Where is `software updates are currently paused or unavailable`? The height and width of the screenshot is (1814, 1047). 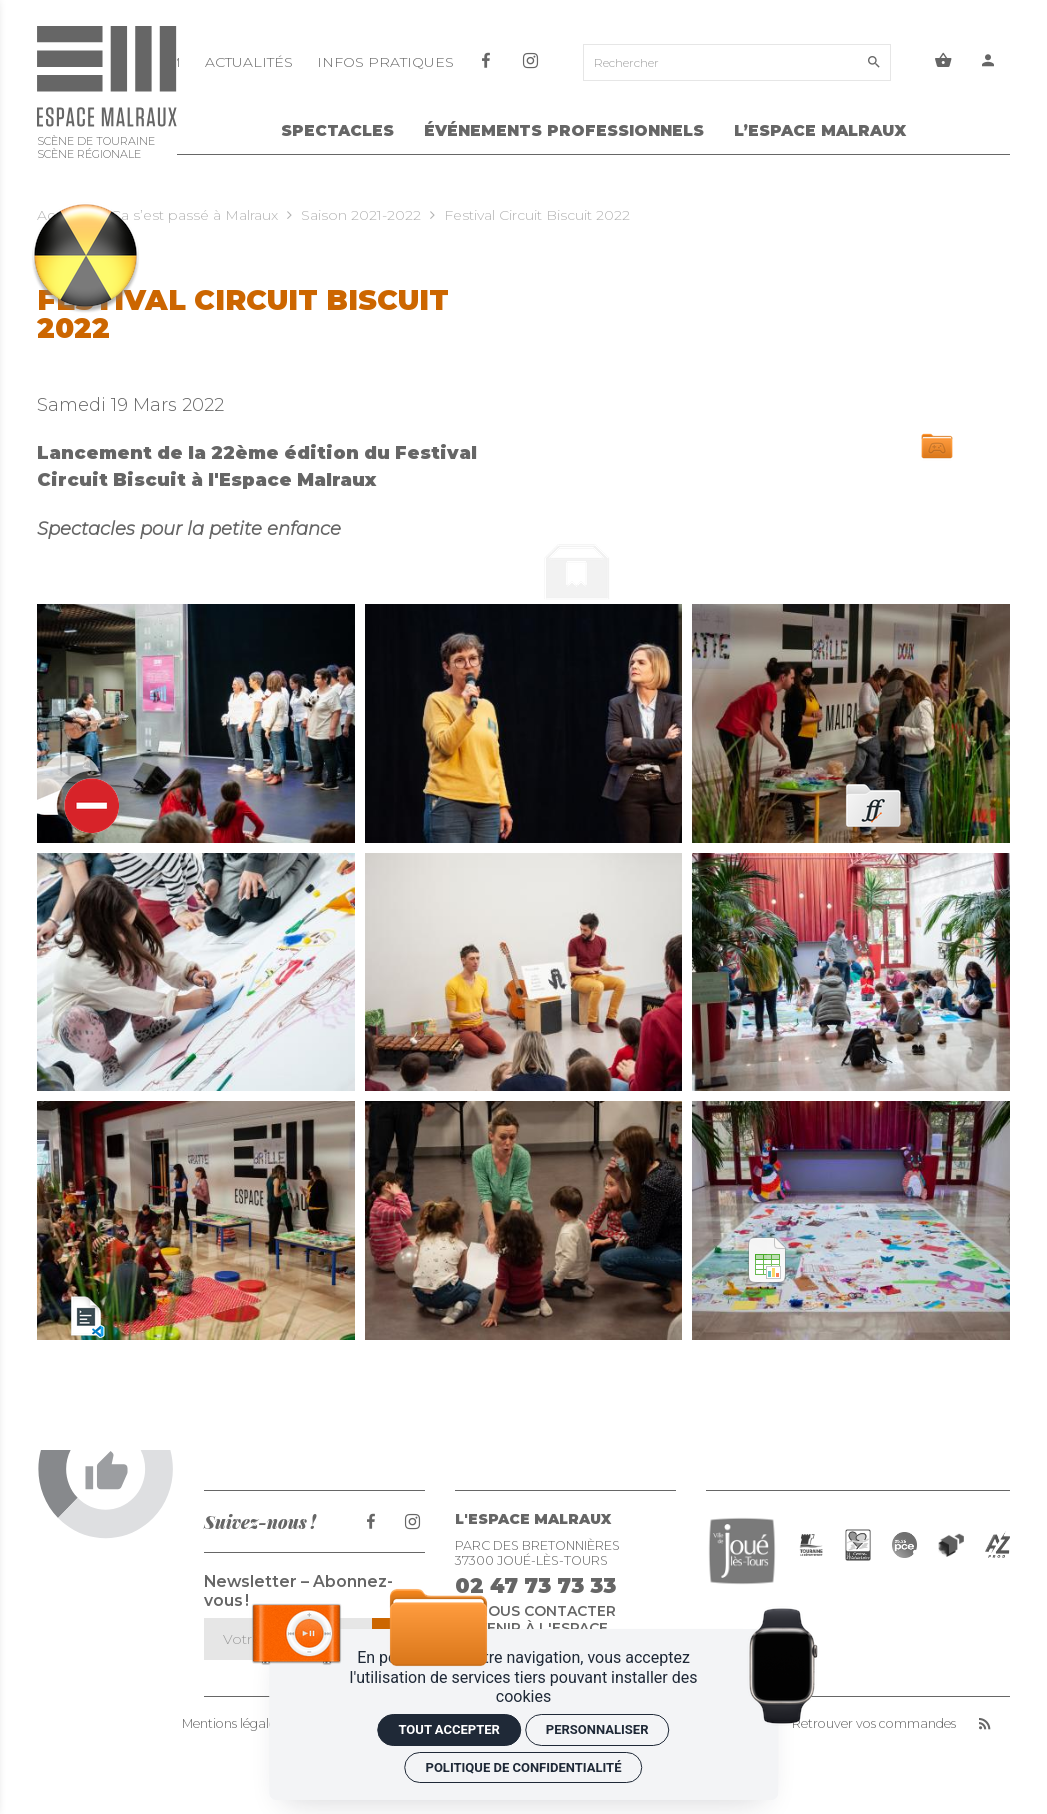 software updates are currently paused or unavailable is located at coordinates (576, 562).